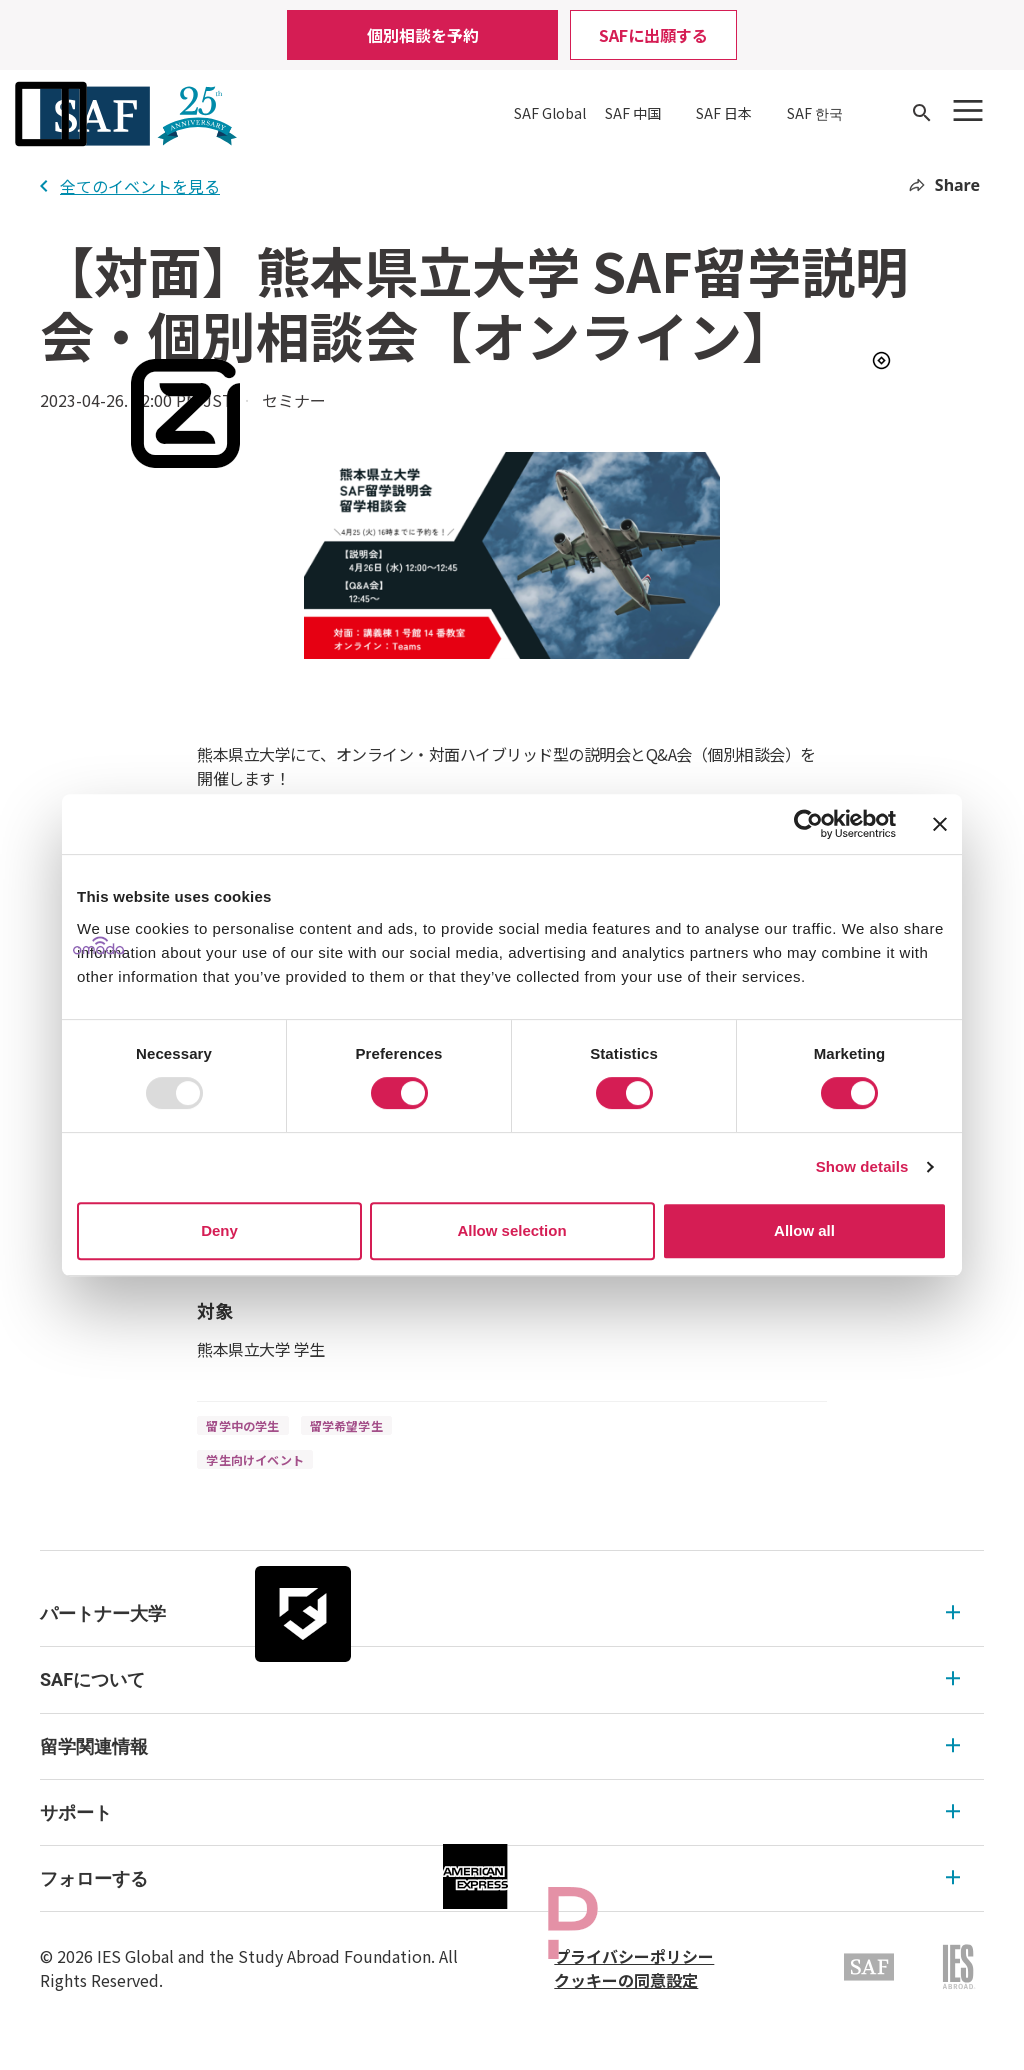 This screenshot has width=1024, height=2070. Describe the element at coordinates (475, 1876) in the screenshot. I see `pay with American Express` at that location.